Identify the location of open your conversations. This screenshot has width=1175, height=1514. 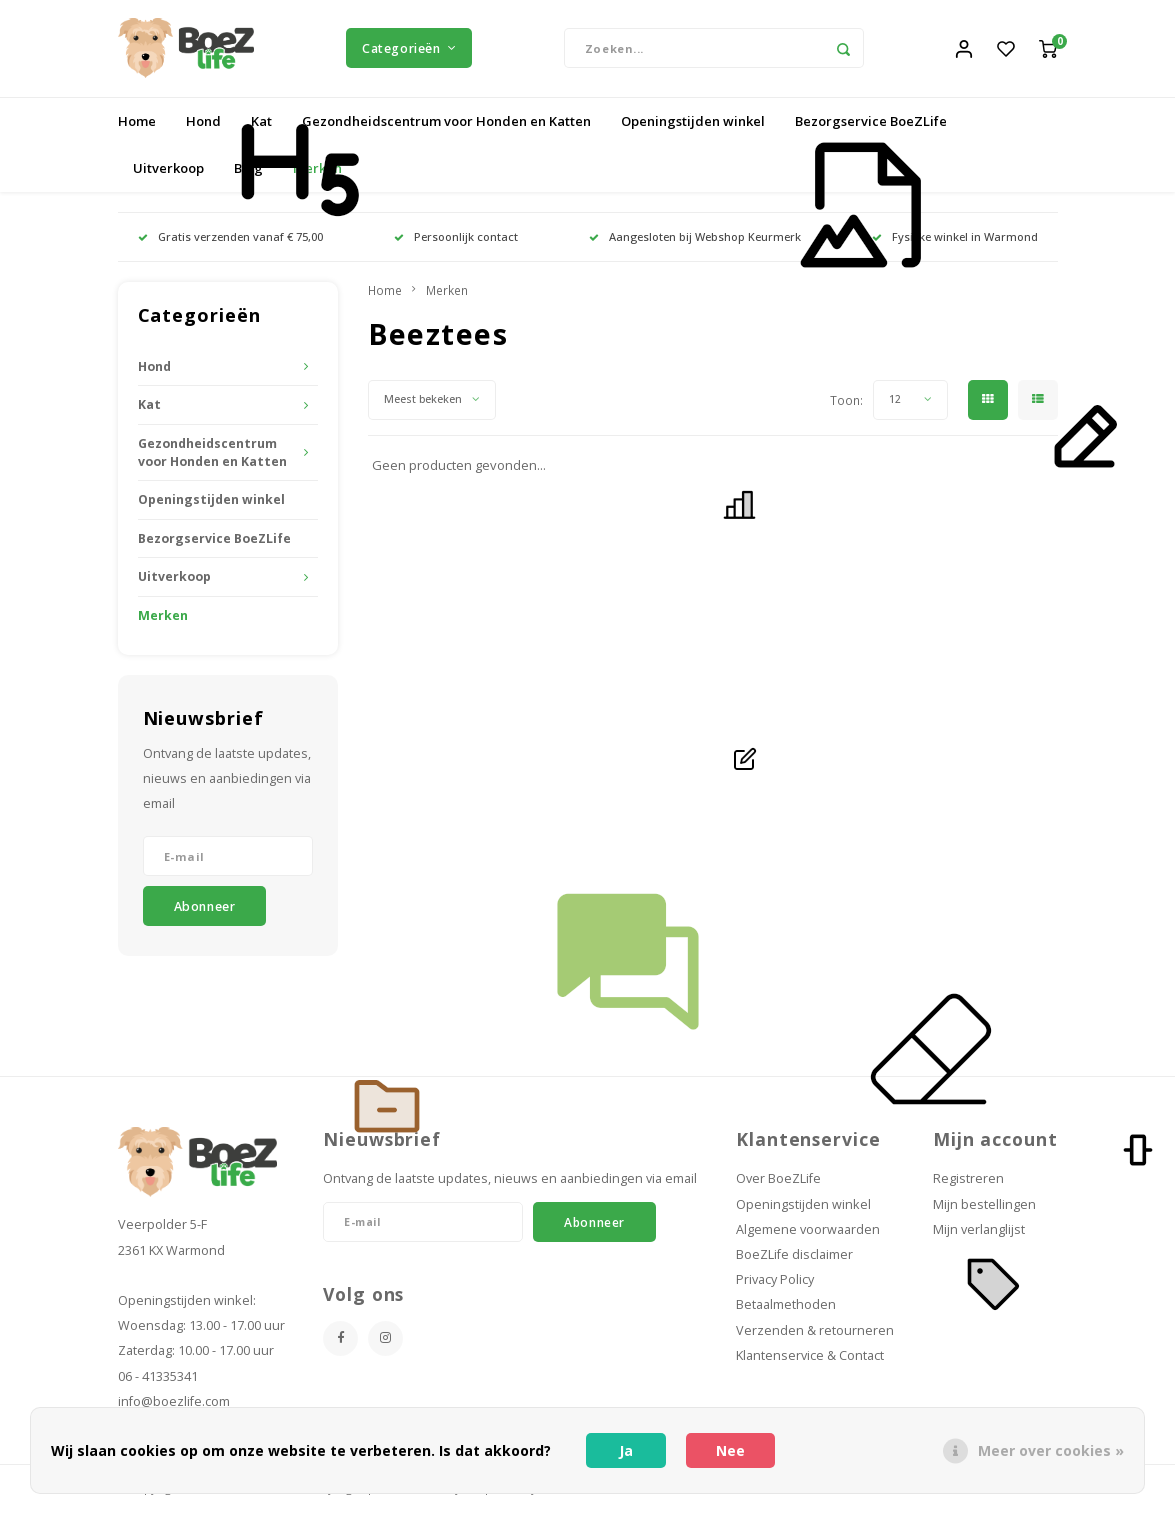
(628, 959).